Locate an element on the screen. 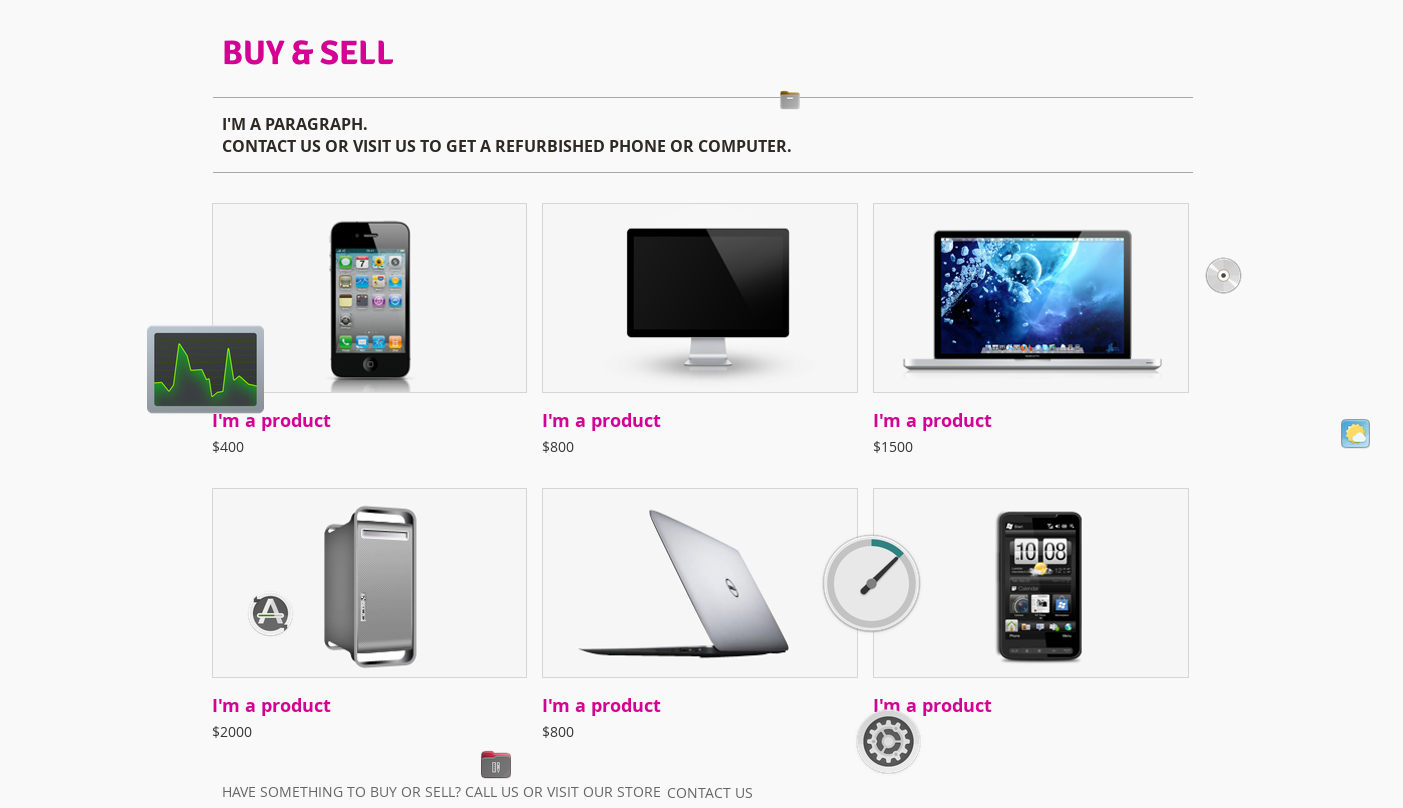  open system settings is located at coordinates (888, 741).